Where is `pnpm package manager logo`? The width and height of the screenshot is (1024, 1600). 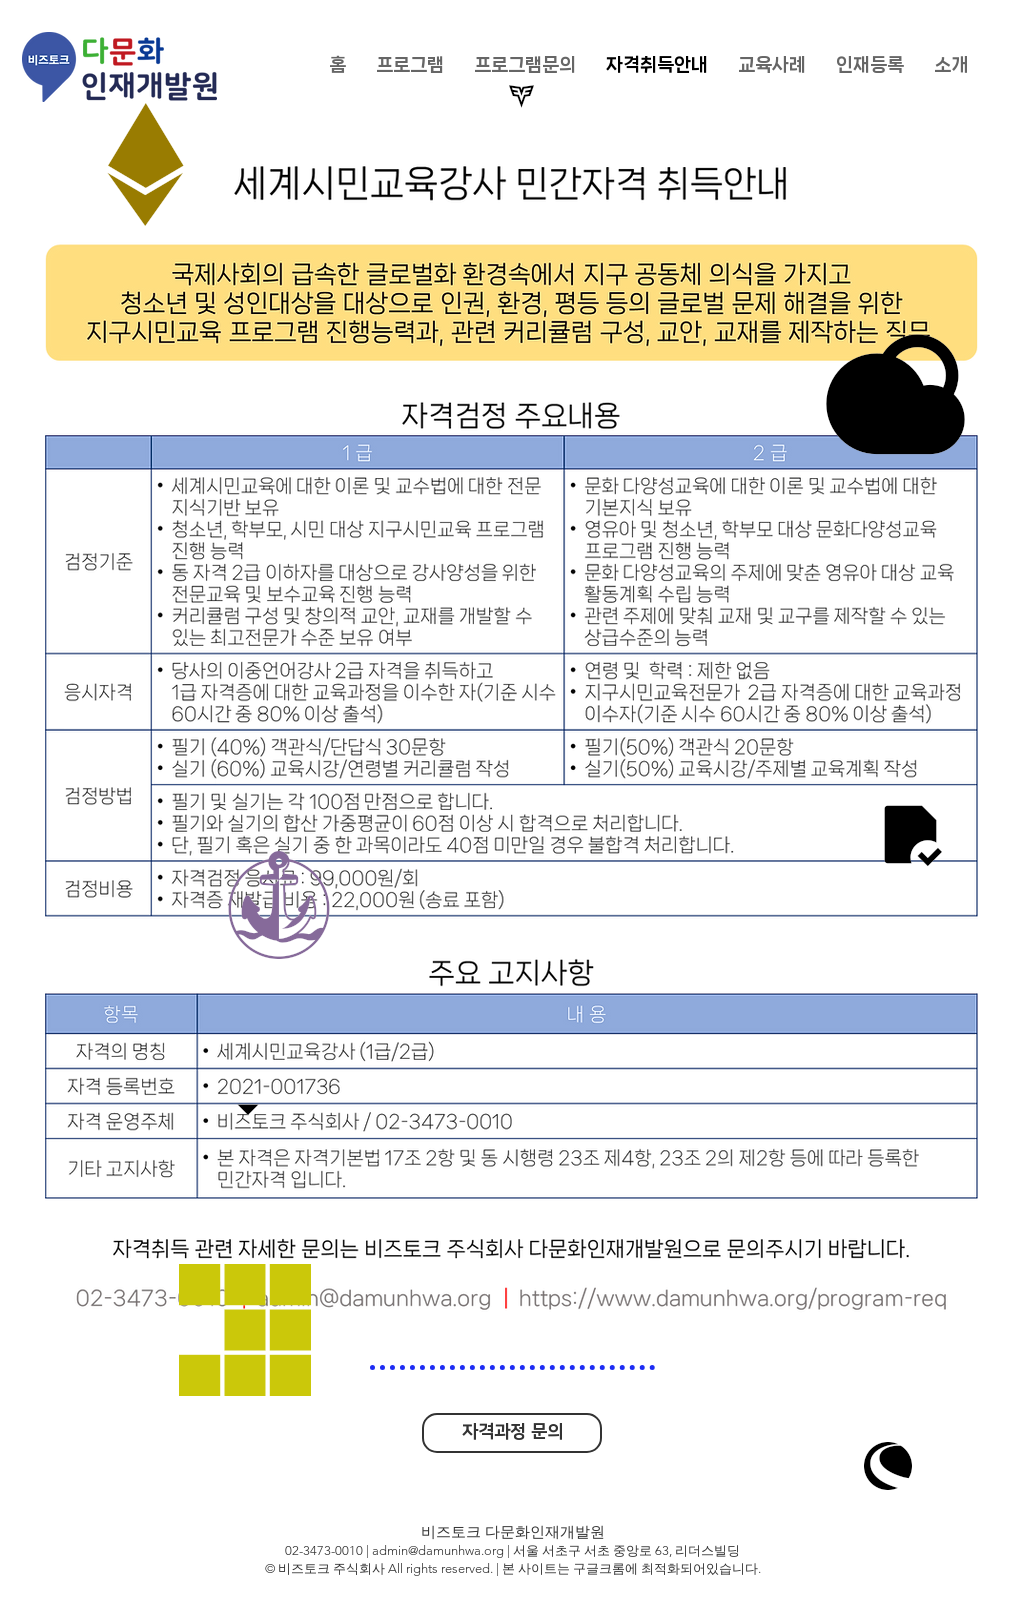
pnpm package manager logo is located at coordinates (245, 1330).